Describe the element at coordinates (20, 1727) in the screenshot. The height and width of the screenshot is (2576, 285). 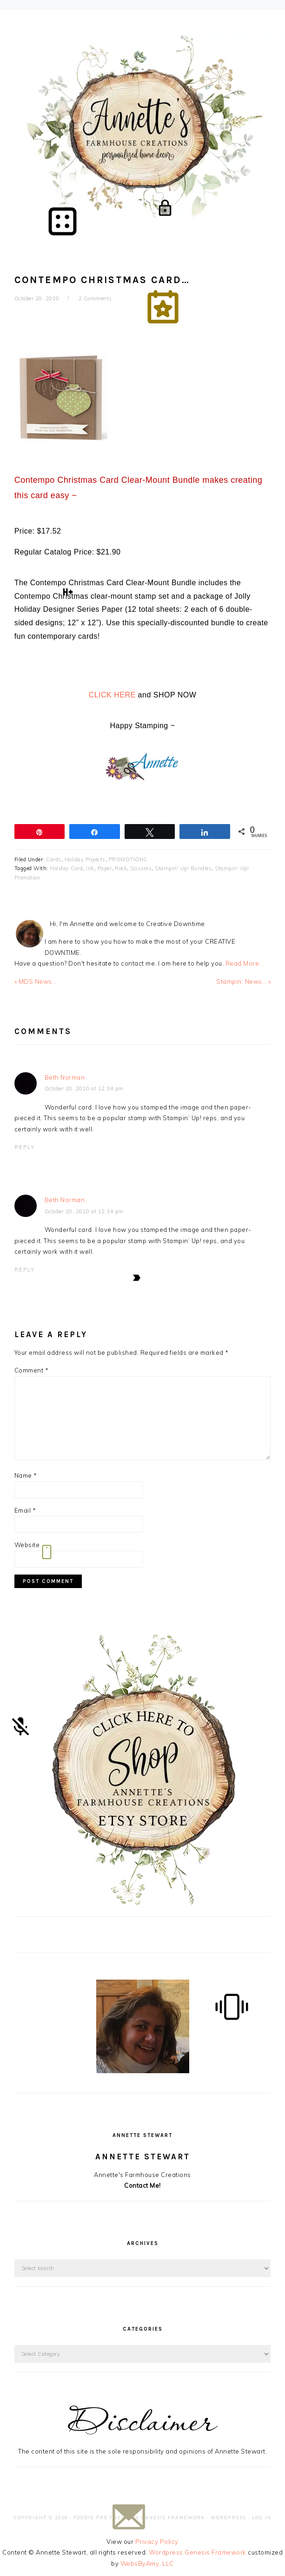
I see `mute your microphone` at that location.